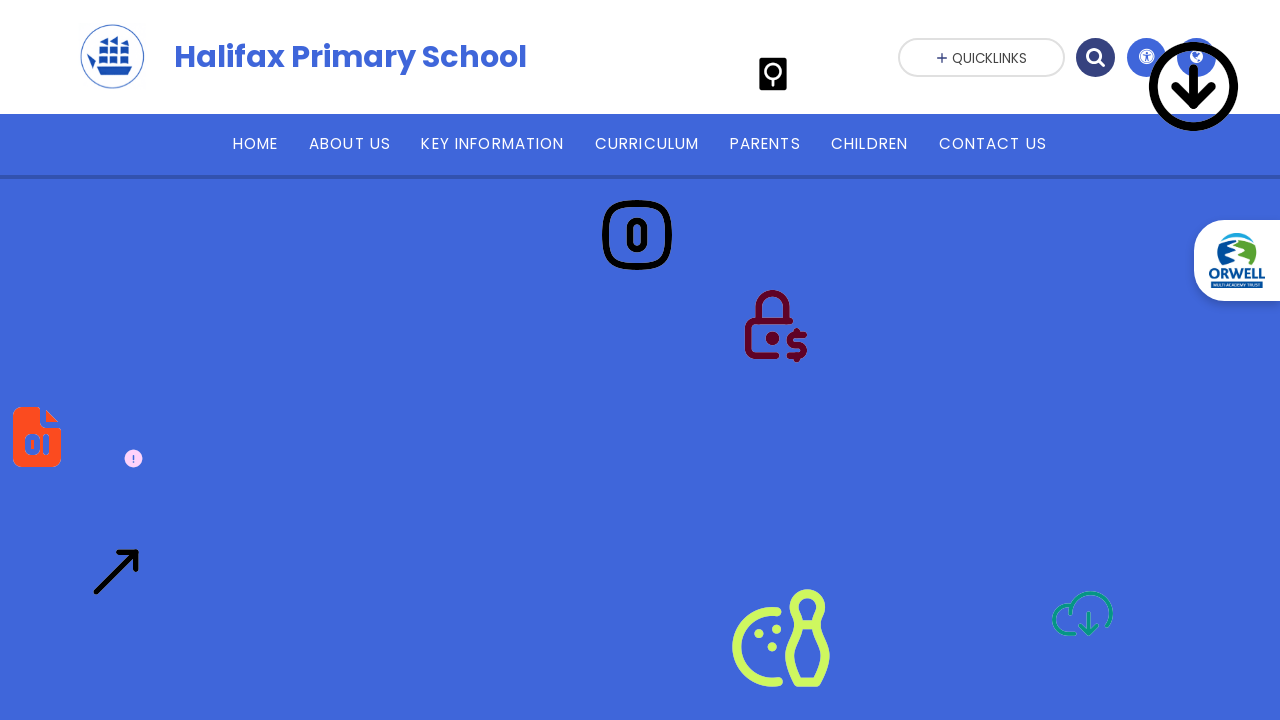  I want to click on indicates a warning or alert requiring attention, so click(133, 458).